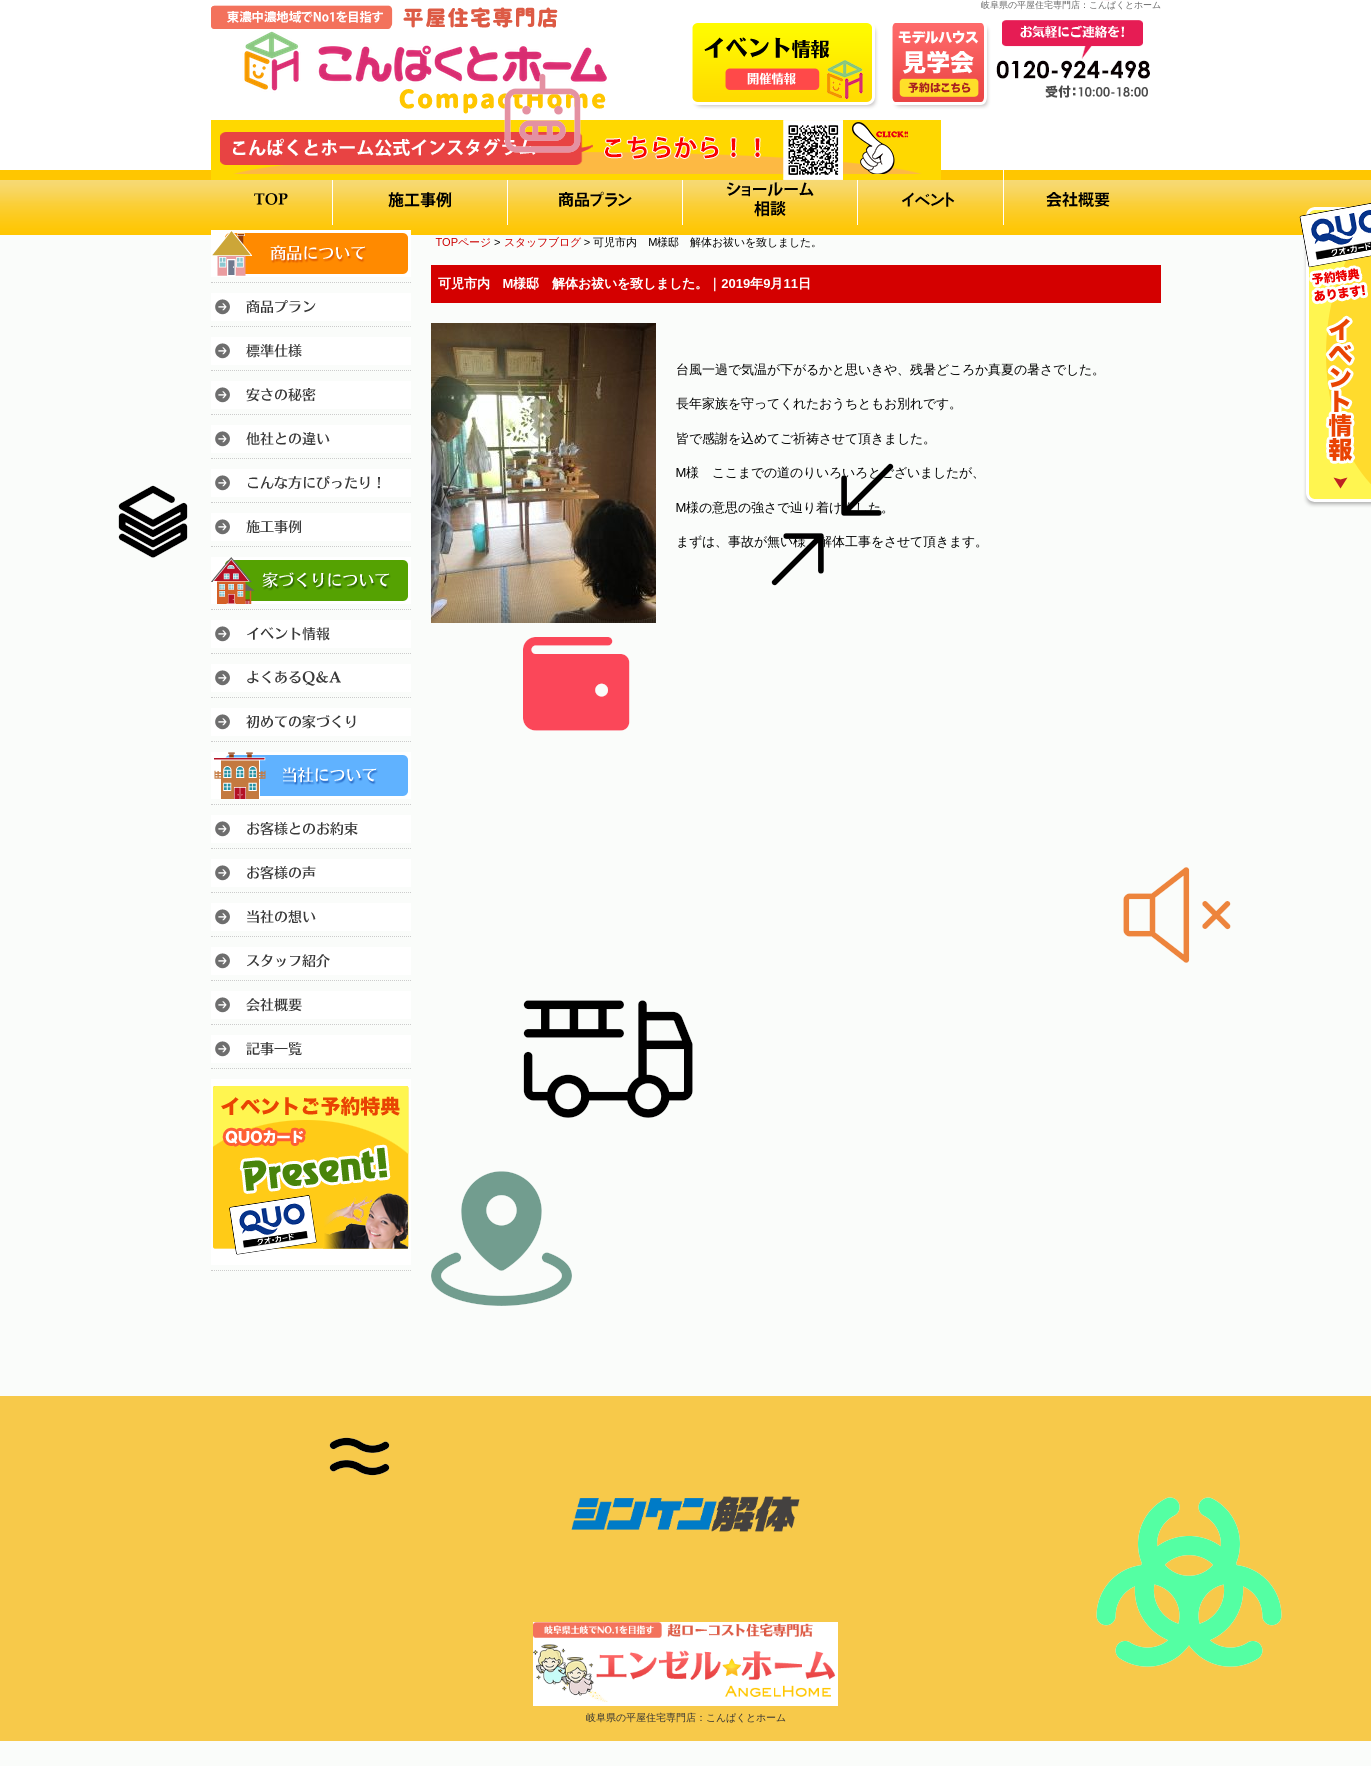 This screenshot has height=1766, width=1371. I want to click on mute audio or sound, so click(1175, 915).